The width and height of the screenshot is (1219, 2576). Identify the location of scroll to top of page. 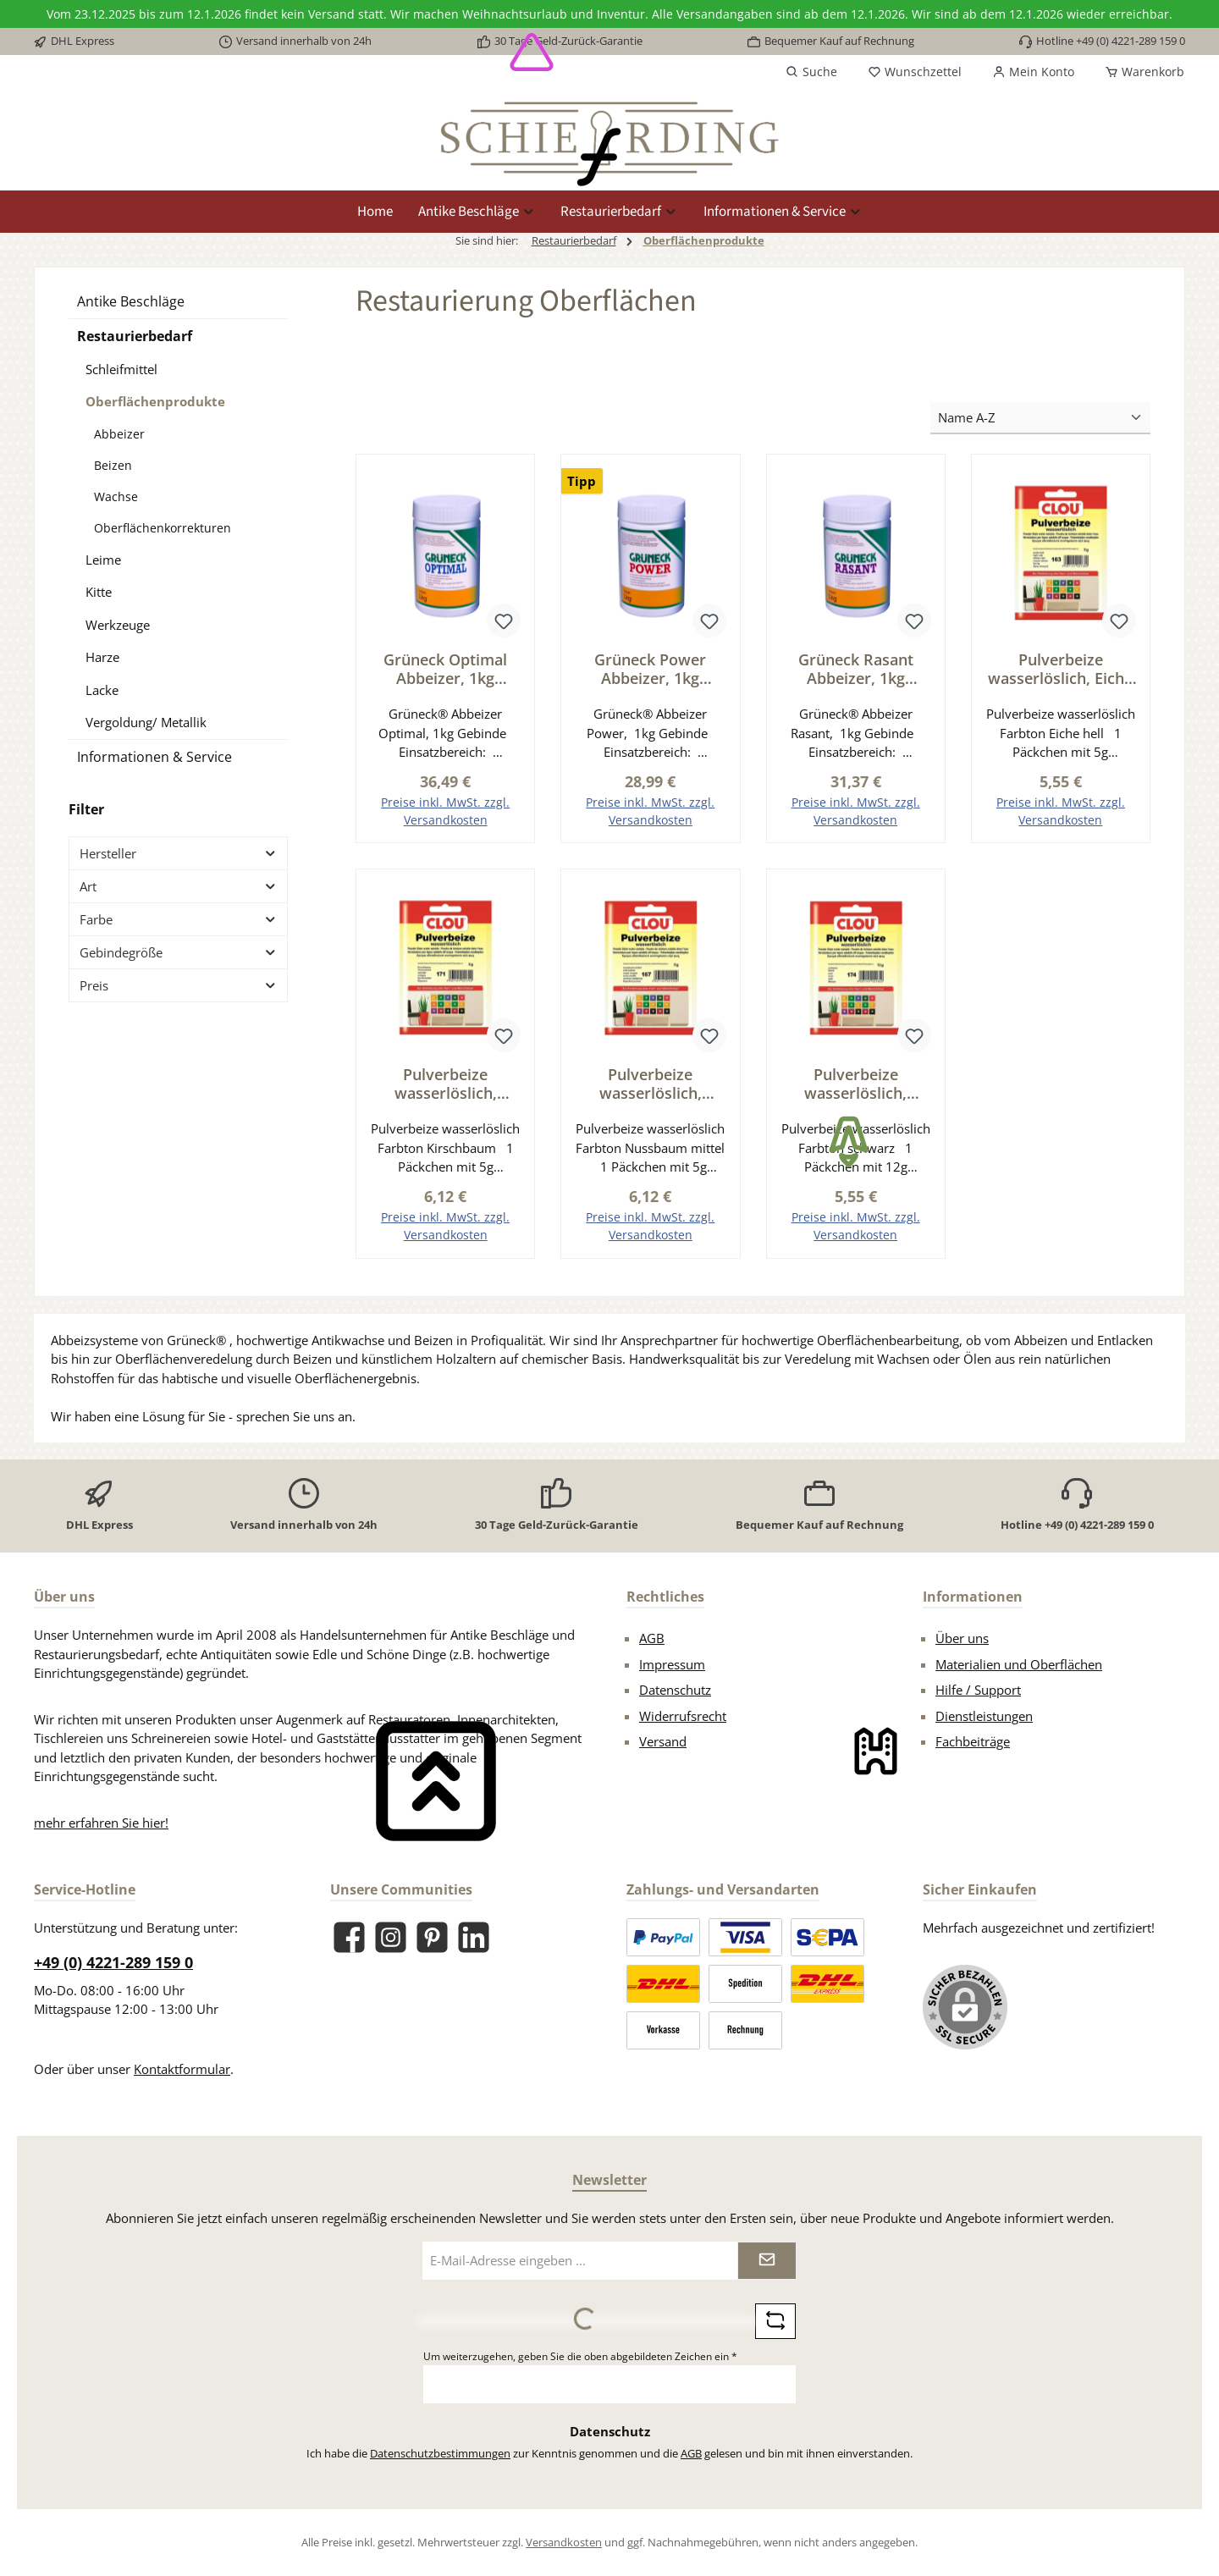
(436, 1781).